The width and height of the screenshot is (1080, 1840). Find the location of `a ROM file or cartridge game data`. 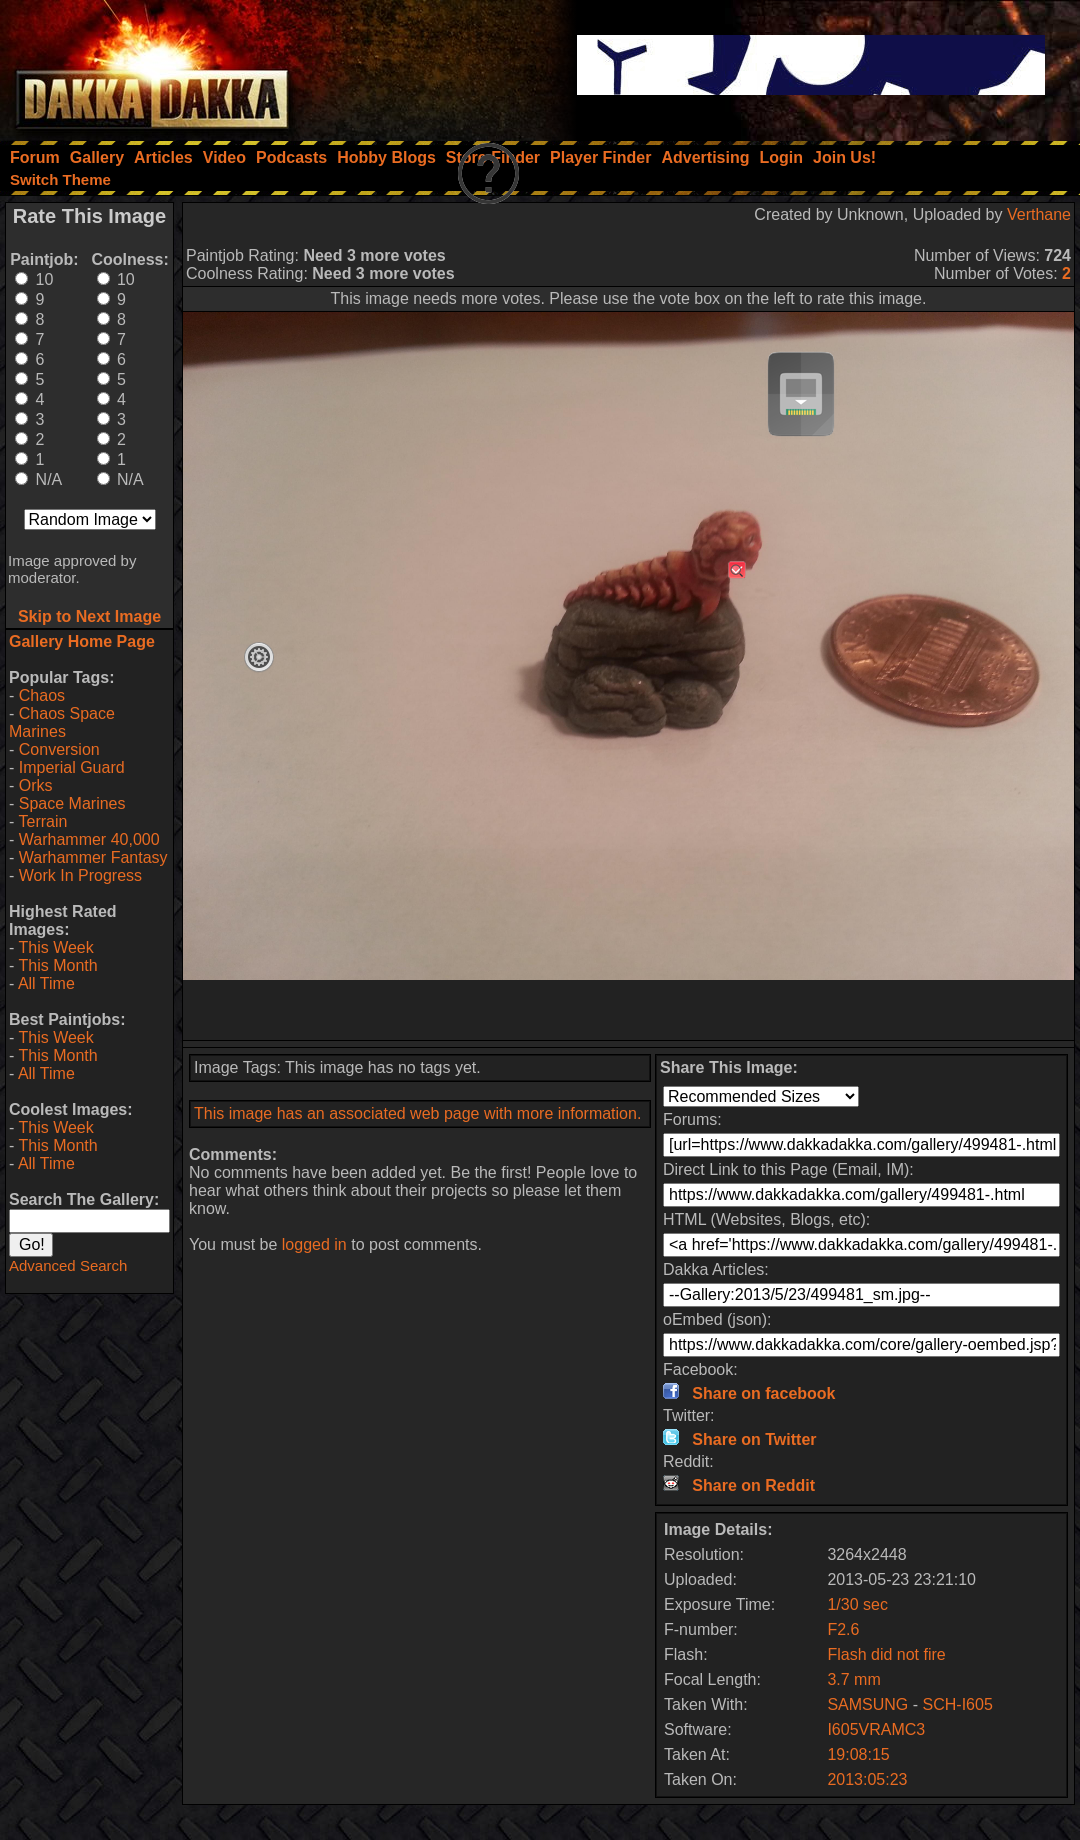

a ROM file or cartridge game data is located at coordinates (801, 394).